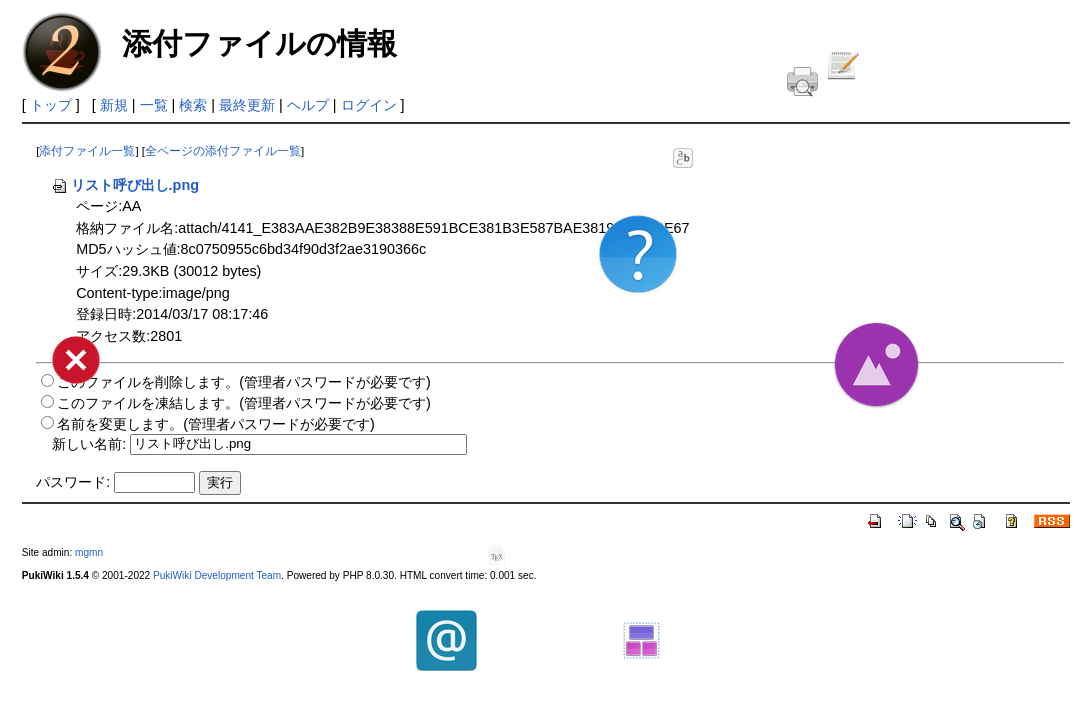  I want to click on open help documentation, so click(638, 254).